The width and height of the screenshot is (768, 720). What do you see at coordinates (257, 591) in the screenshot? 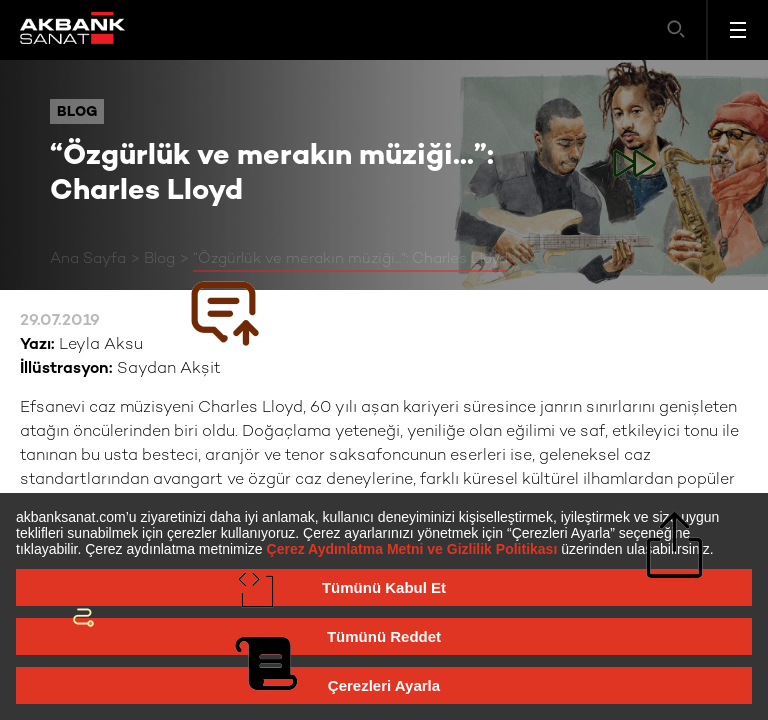
I see `insert a code block or snippet` at bounding box center [257, 591].